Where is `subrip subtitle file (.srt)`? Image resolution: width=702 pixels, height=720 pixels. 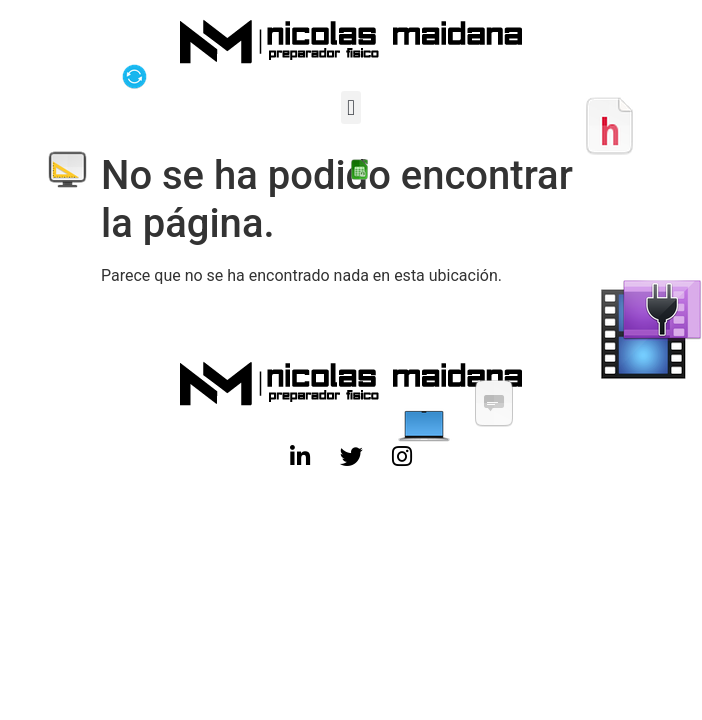
subrip subtitle file (.srt) is located at coordinates (494, 403).